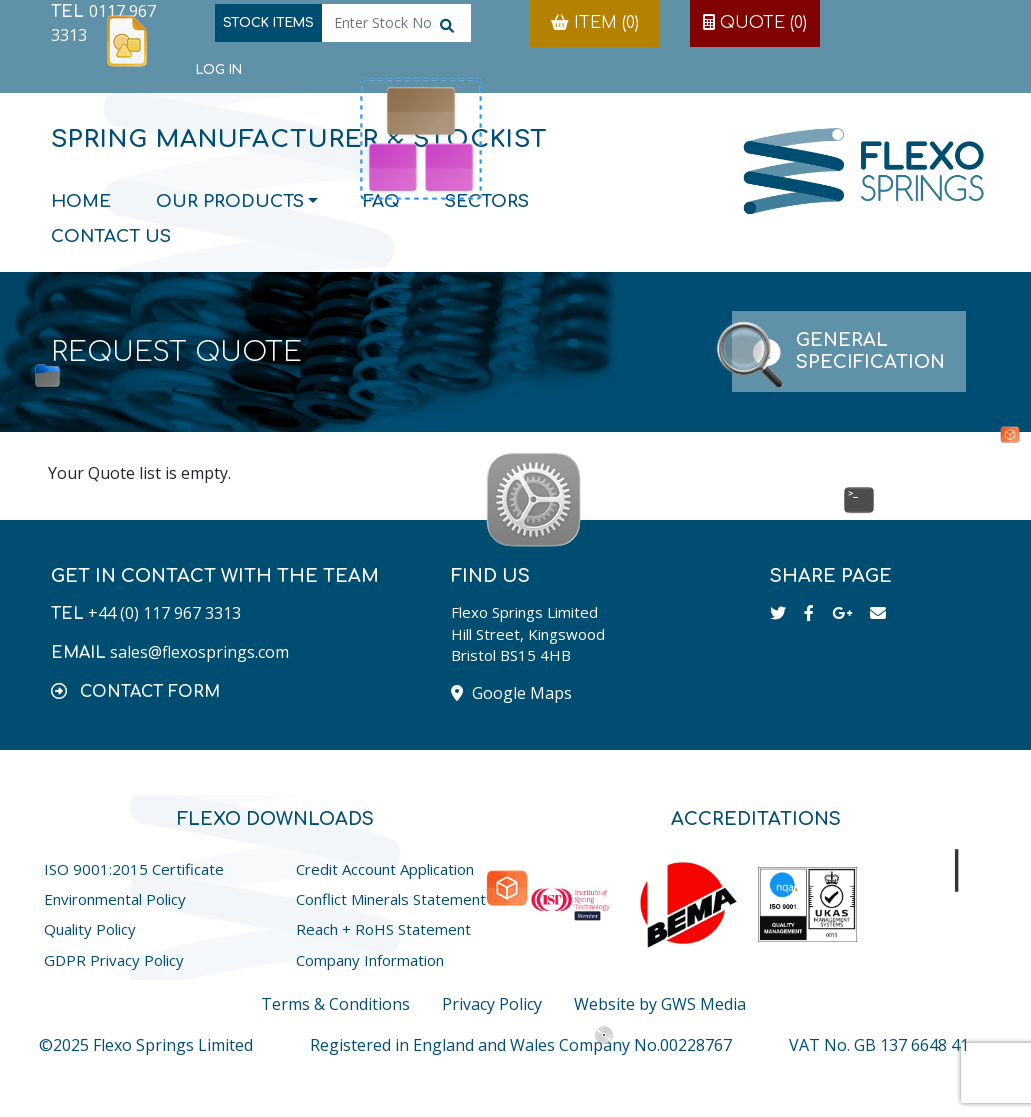 The width and height of the screenshot is (1031, 1117). Describe the element at coordinates (958, 870) in the screenshot. I see `visual divider between UI elements` at that location.